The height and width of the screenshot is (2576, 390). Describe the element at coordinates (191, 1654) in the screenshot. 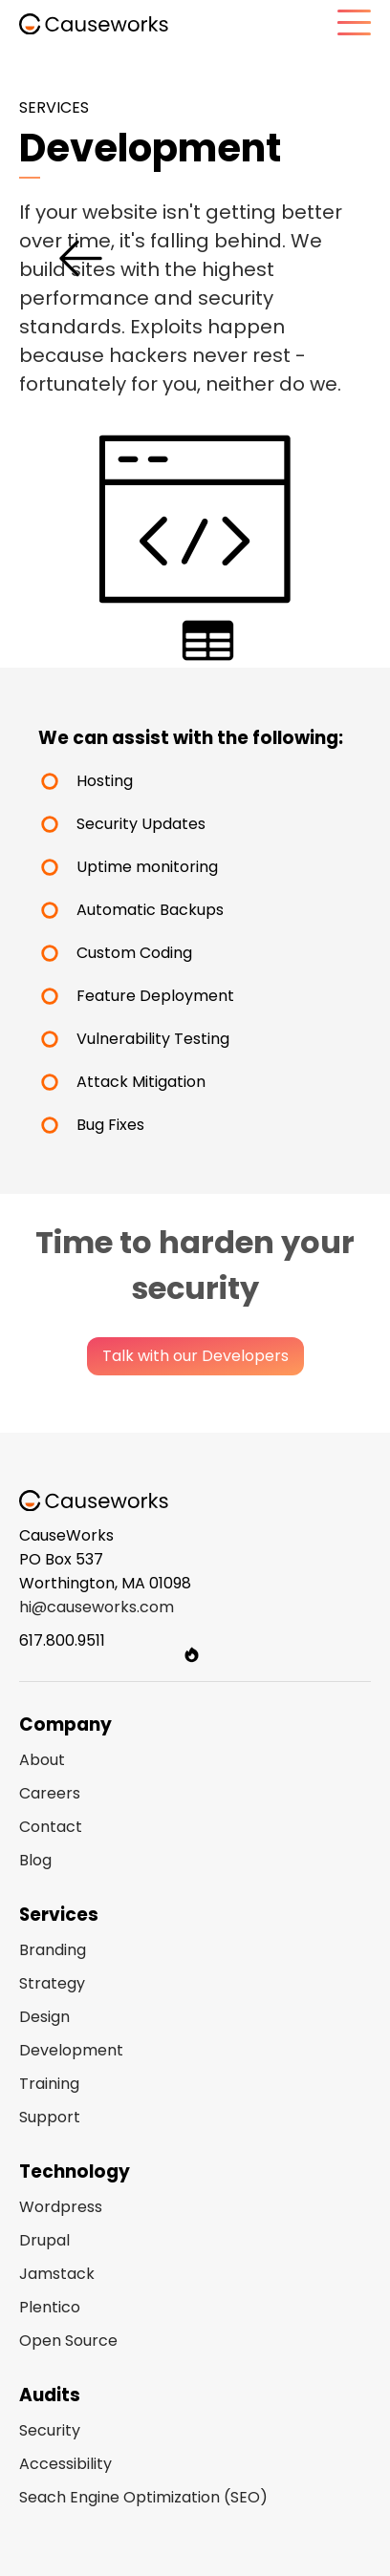

I see `indicates trending or popular content` at that location.